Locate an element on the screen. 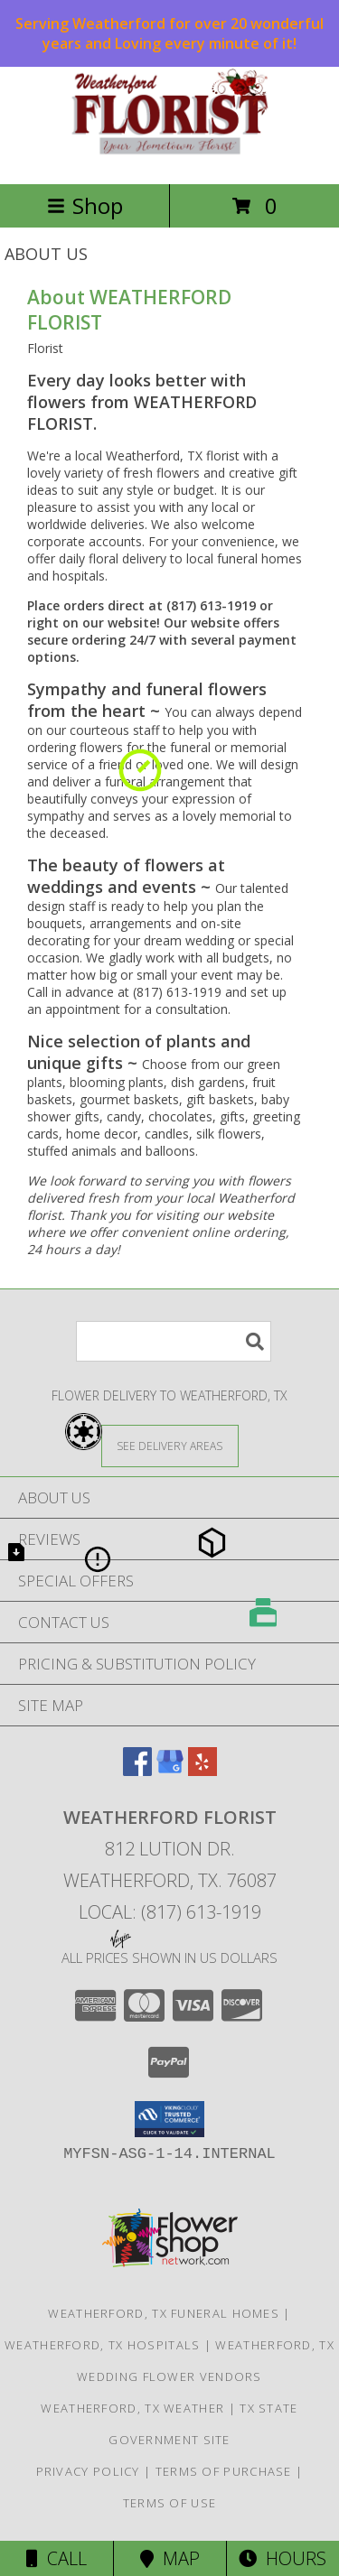 The width and height of the screenshot is (339, 2576). access drawing or illustration tools is located at coordinates (263, 1612).